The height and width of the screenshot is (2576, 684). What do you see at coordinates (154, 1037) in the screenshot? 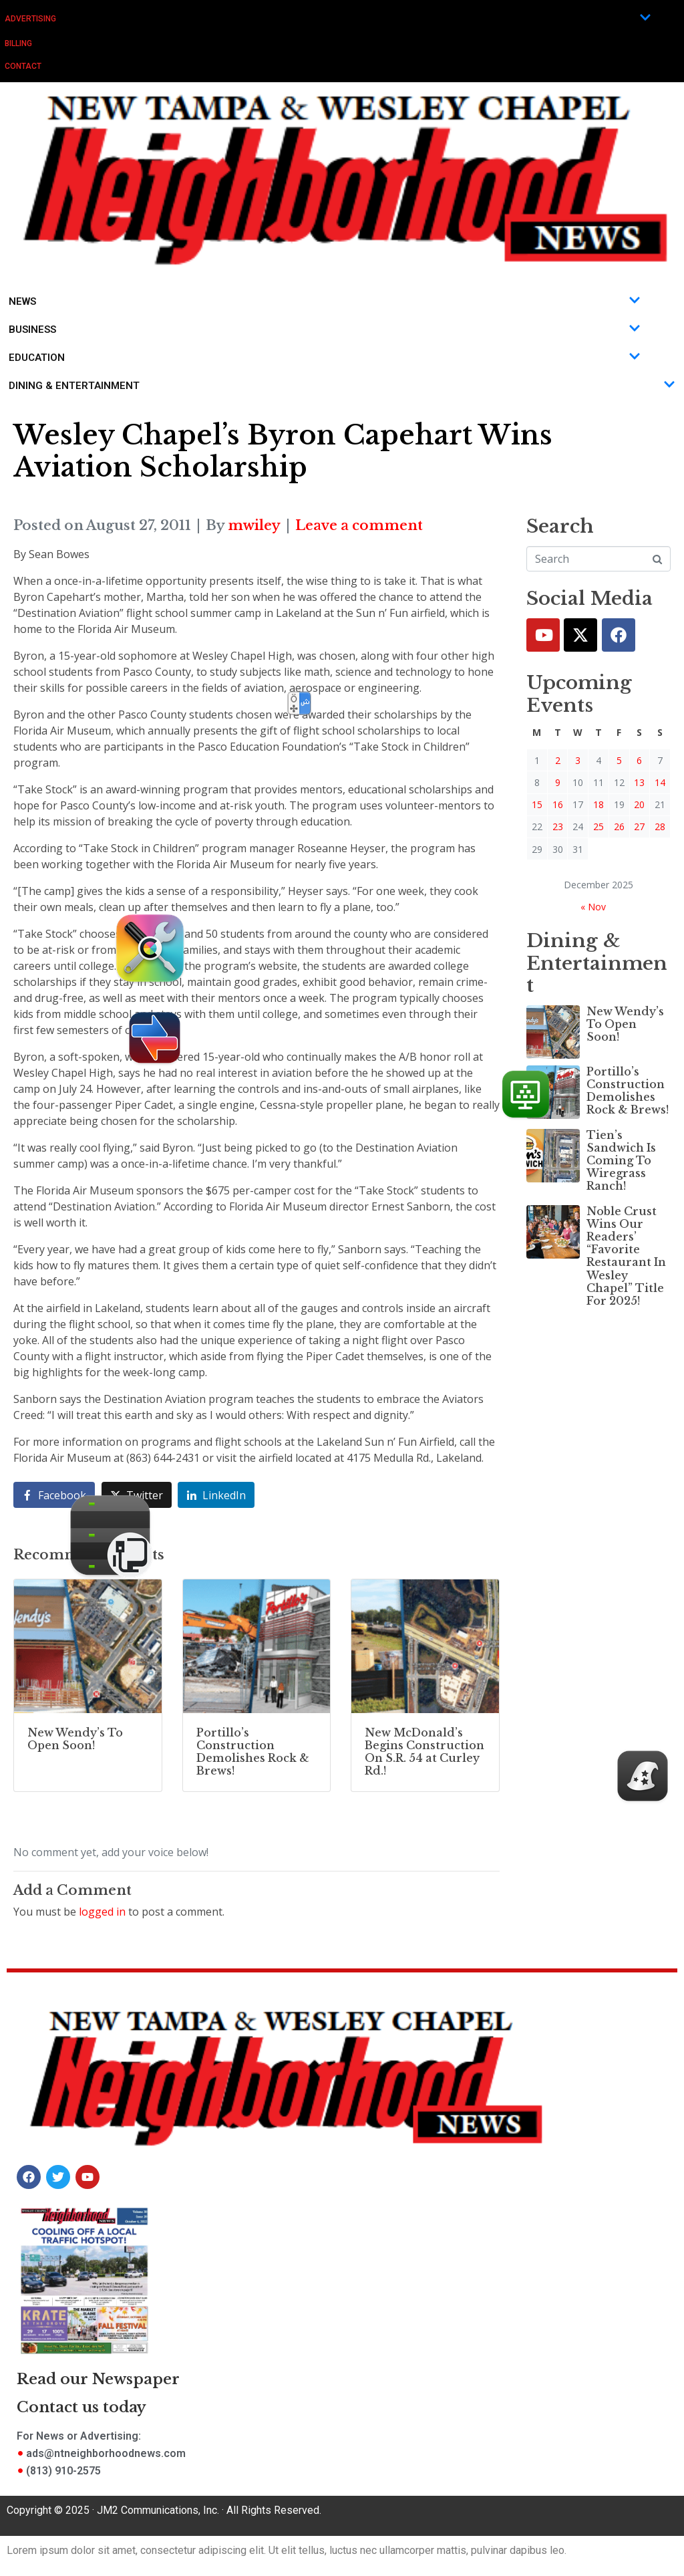
I see `open escambo currency or unit converter app` at bounding box center [154, 1037].